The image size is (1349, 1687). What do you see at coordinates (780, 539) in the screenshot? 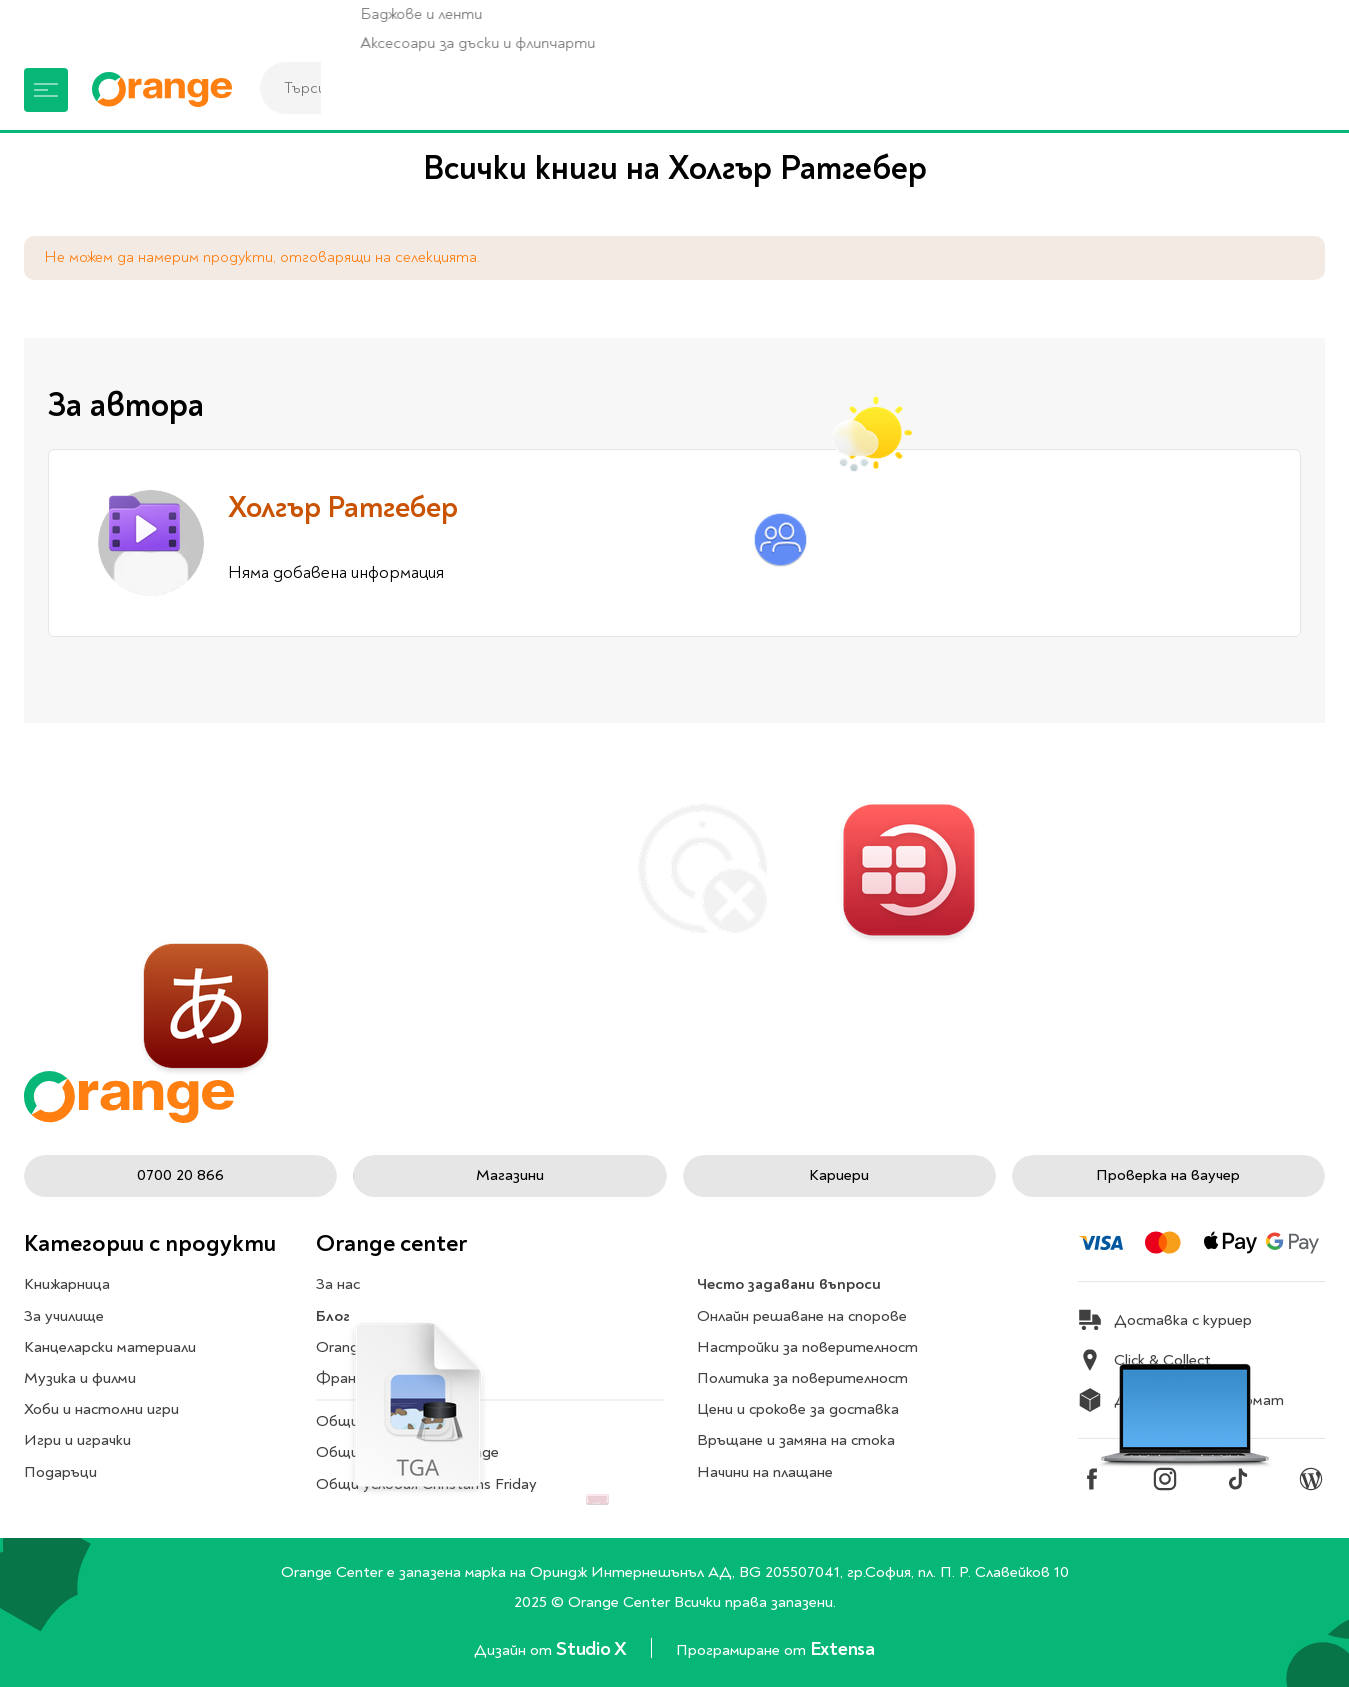
I see `access user accounts and settings` at bounding box center [780, 539].